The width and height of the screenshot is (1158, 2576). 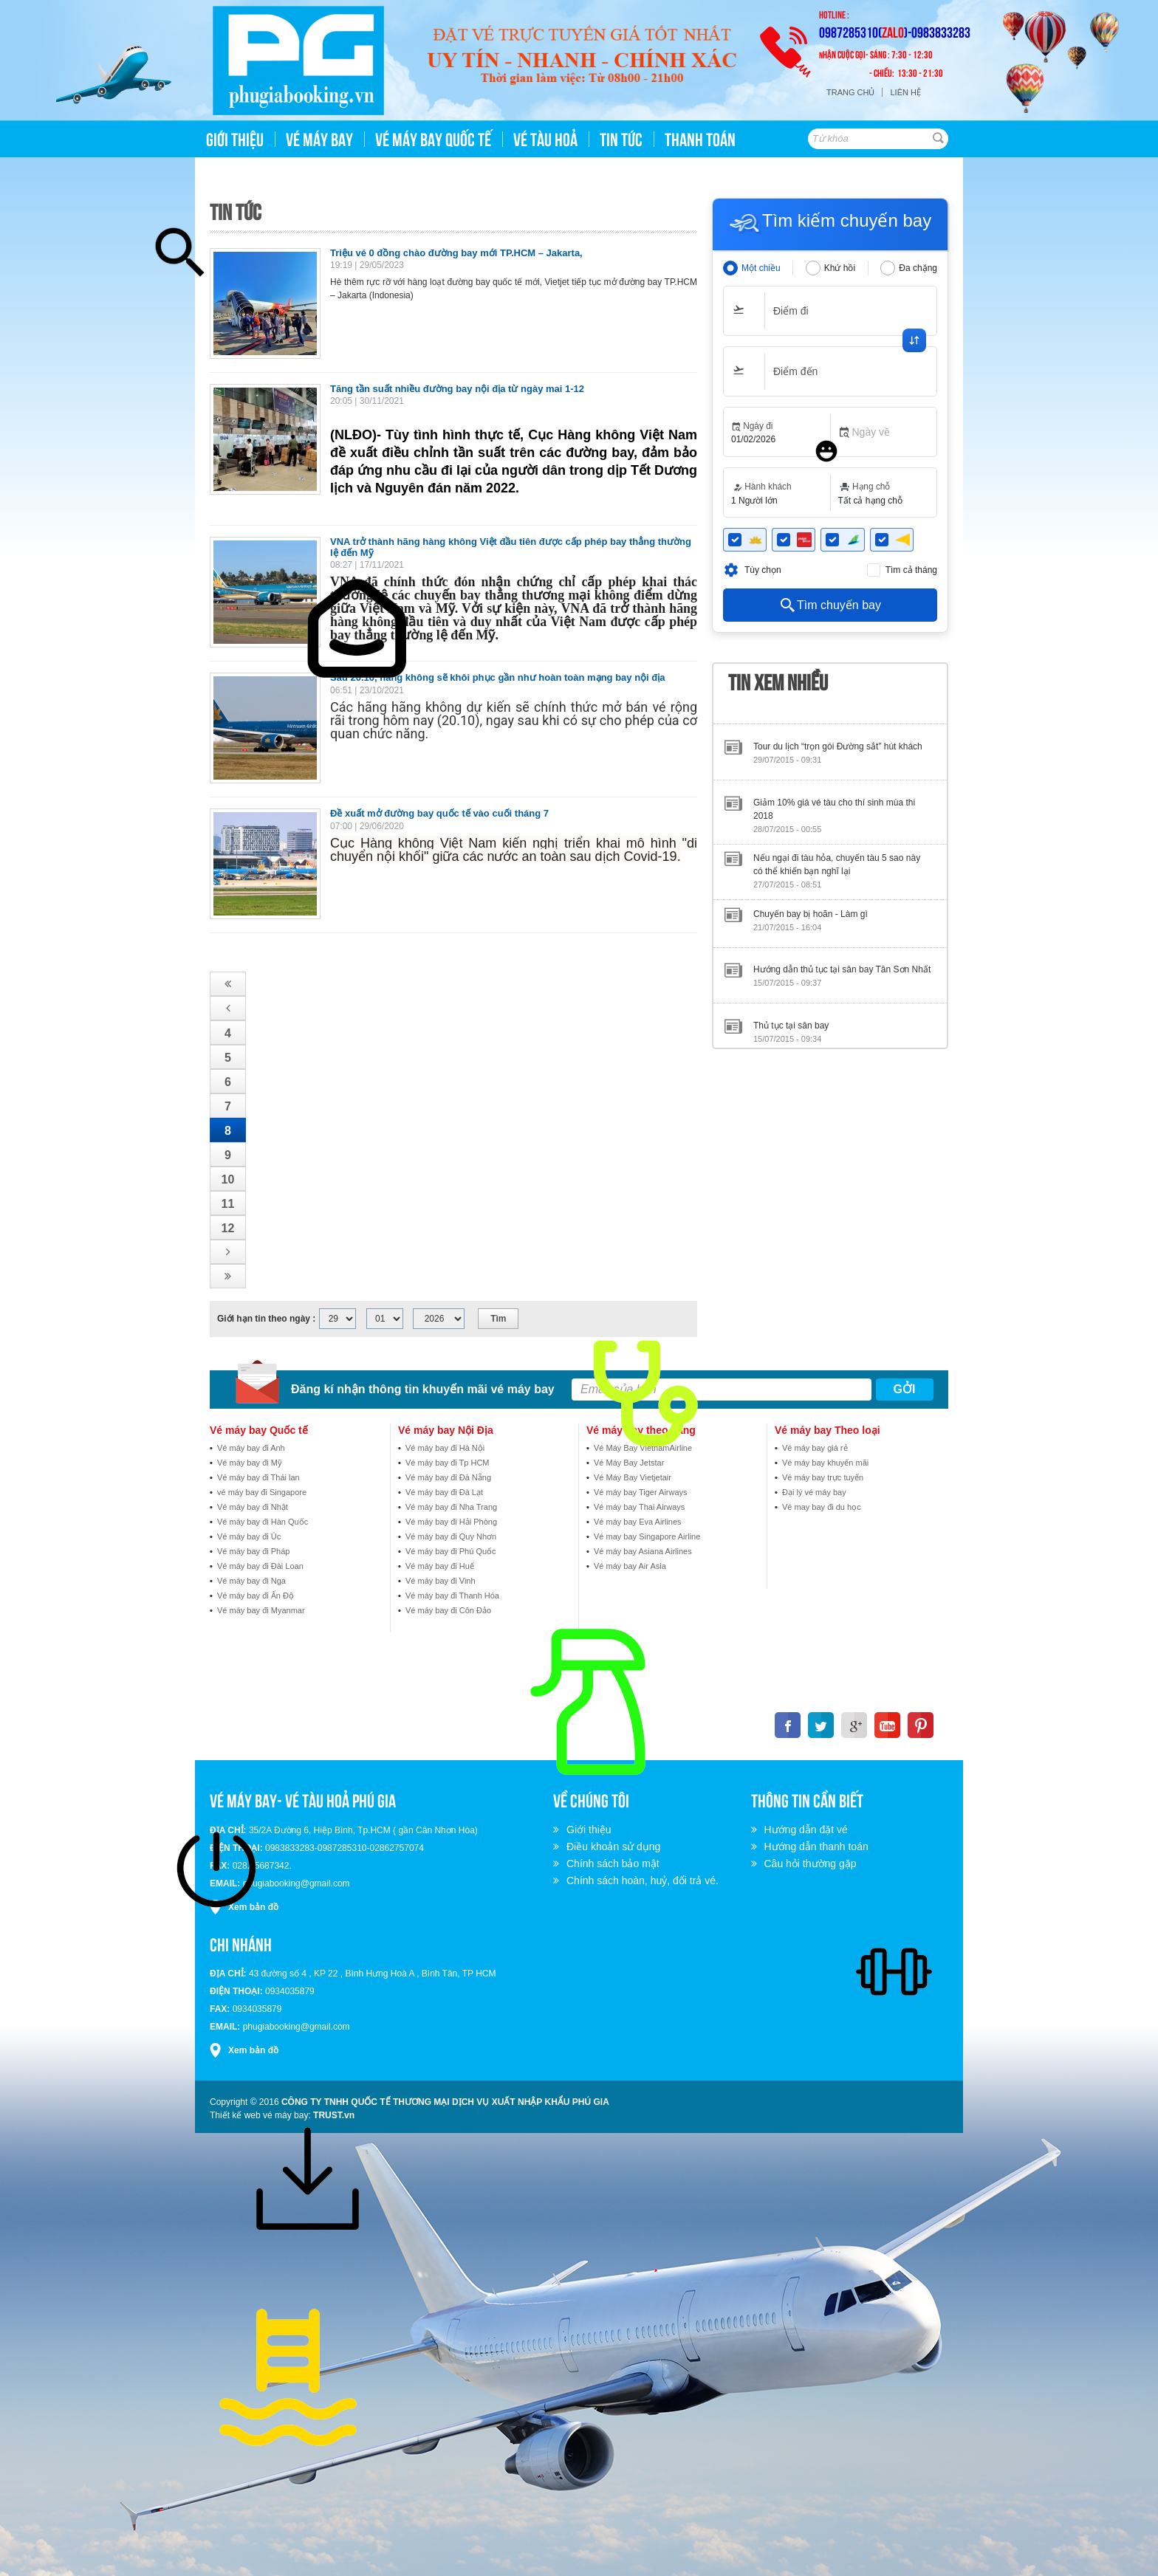 What do you see at coordinates (894, 1971) in the screenshot?
I see `access workout or fitness features` at bounding box center [894, 1971].